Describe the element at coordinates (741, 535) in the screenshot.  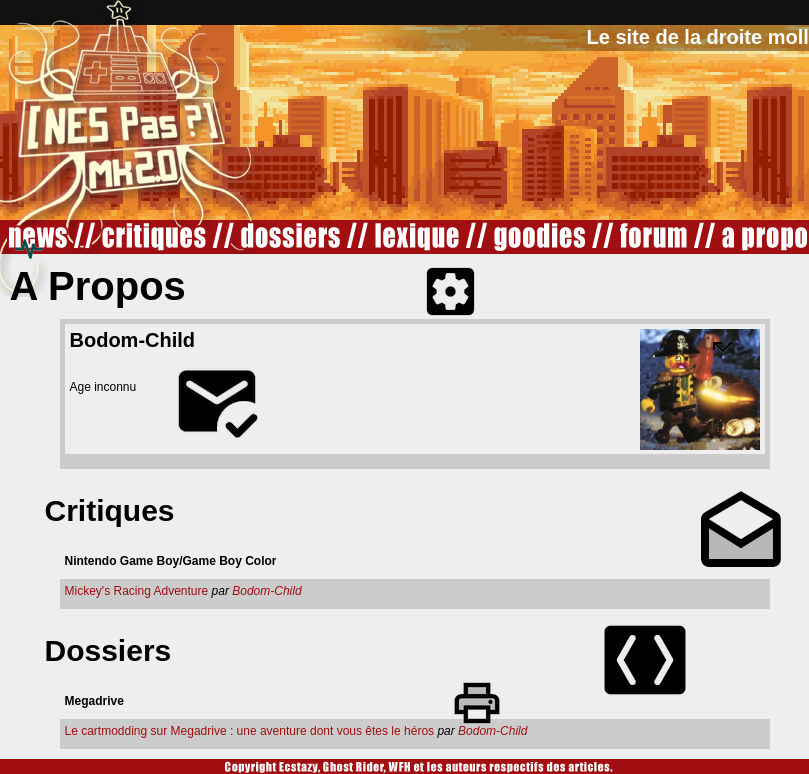
I see `view drafts or unsent messages` at that location.